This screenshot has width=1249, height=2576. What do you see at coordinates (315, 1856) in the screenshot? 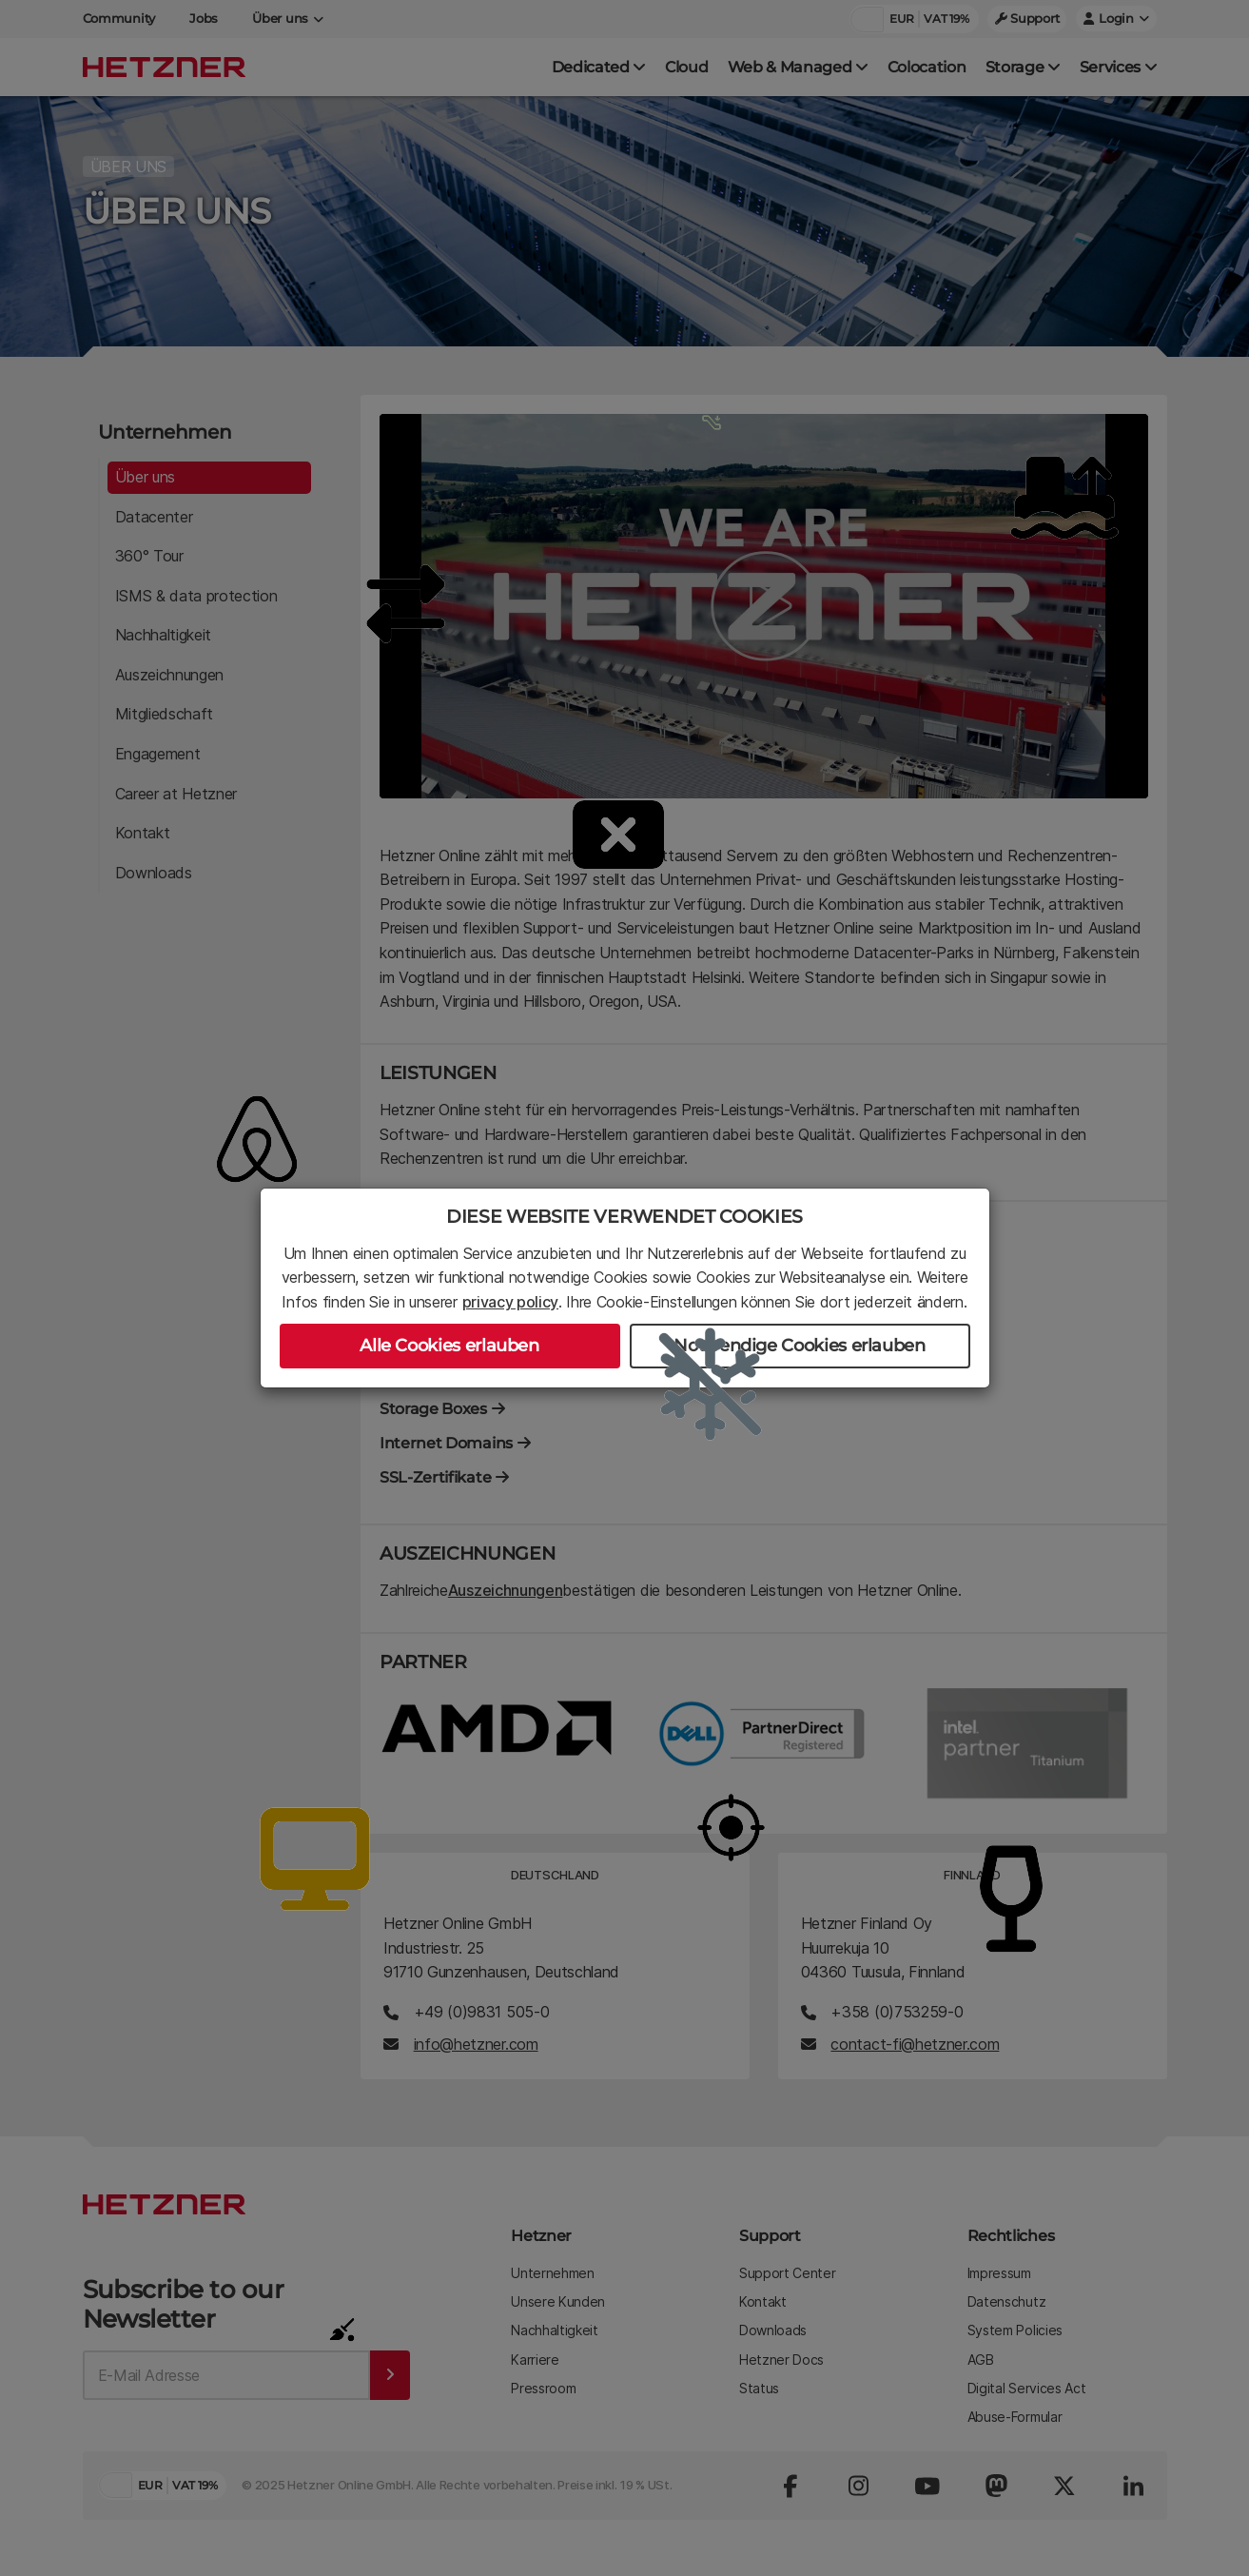
I see `switch to desktop view` at bounding box center [315, 1856].